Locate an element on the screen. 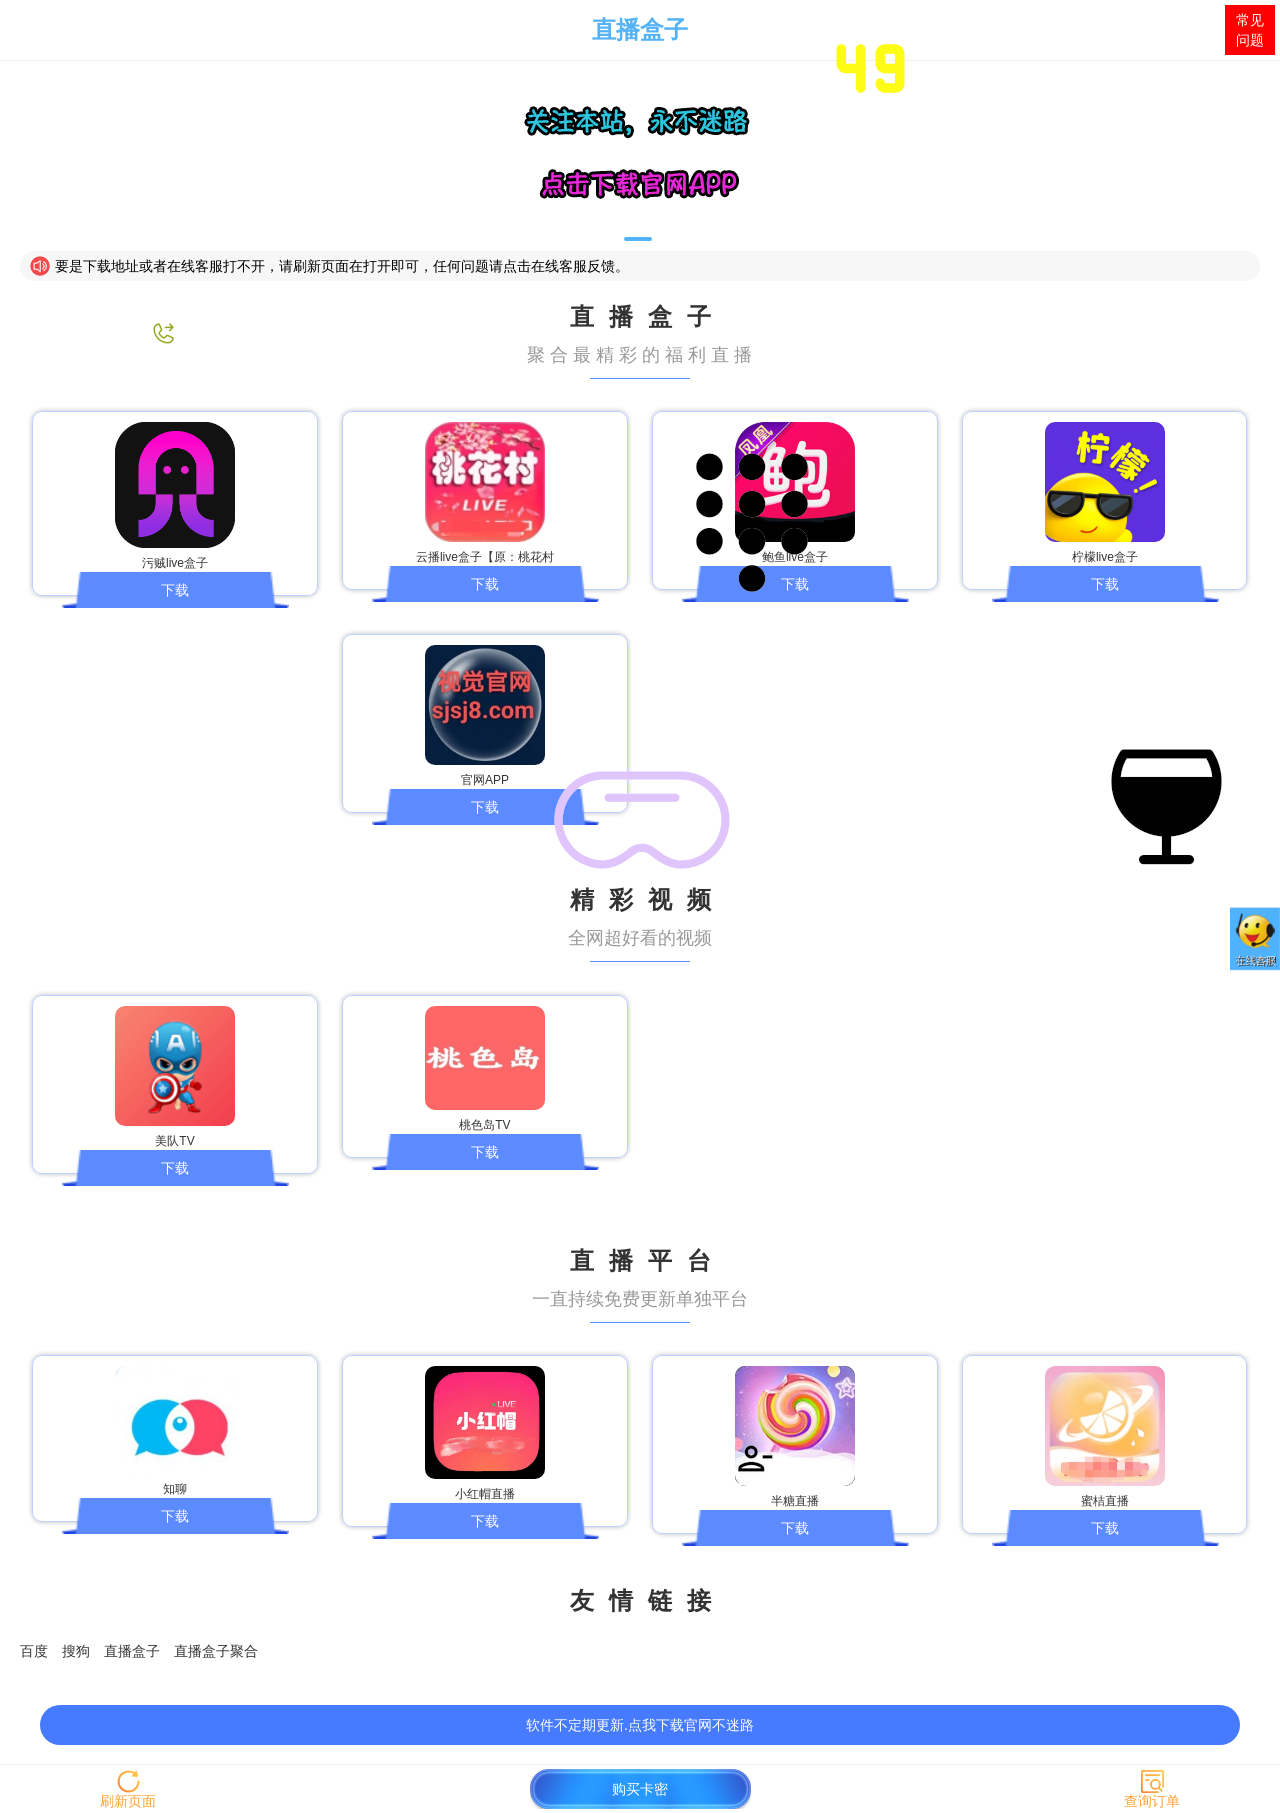 This screenshot has width=1280, height=1813. access virtual reality or immersive mode is located at coordinates (642, 820).